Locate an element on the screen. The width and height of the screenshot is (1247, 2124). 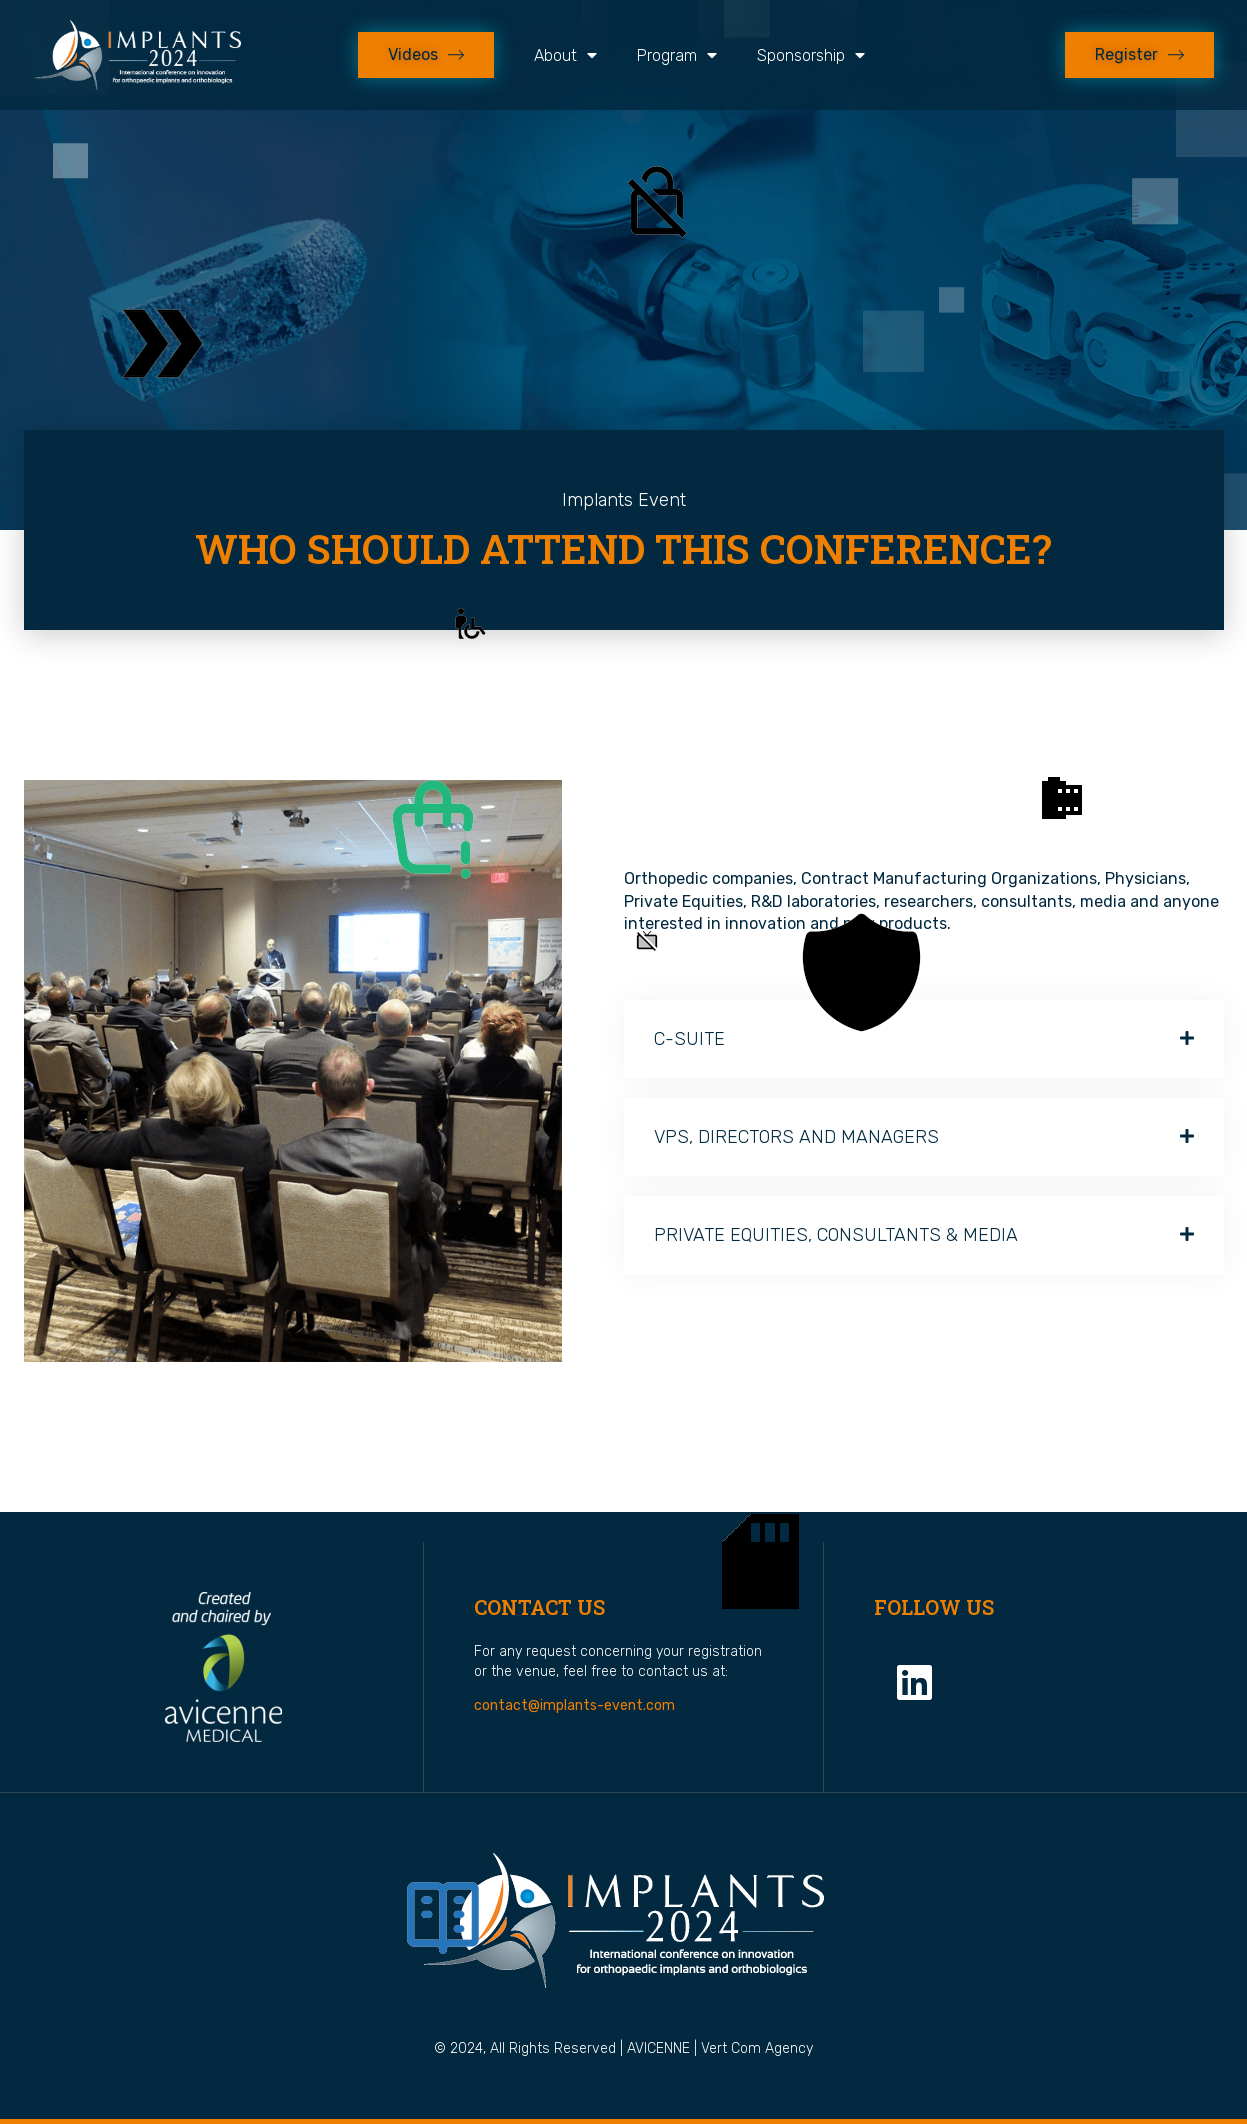
access camera roll or photo gallery is located at coordinates (1062, 799).